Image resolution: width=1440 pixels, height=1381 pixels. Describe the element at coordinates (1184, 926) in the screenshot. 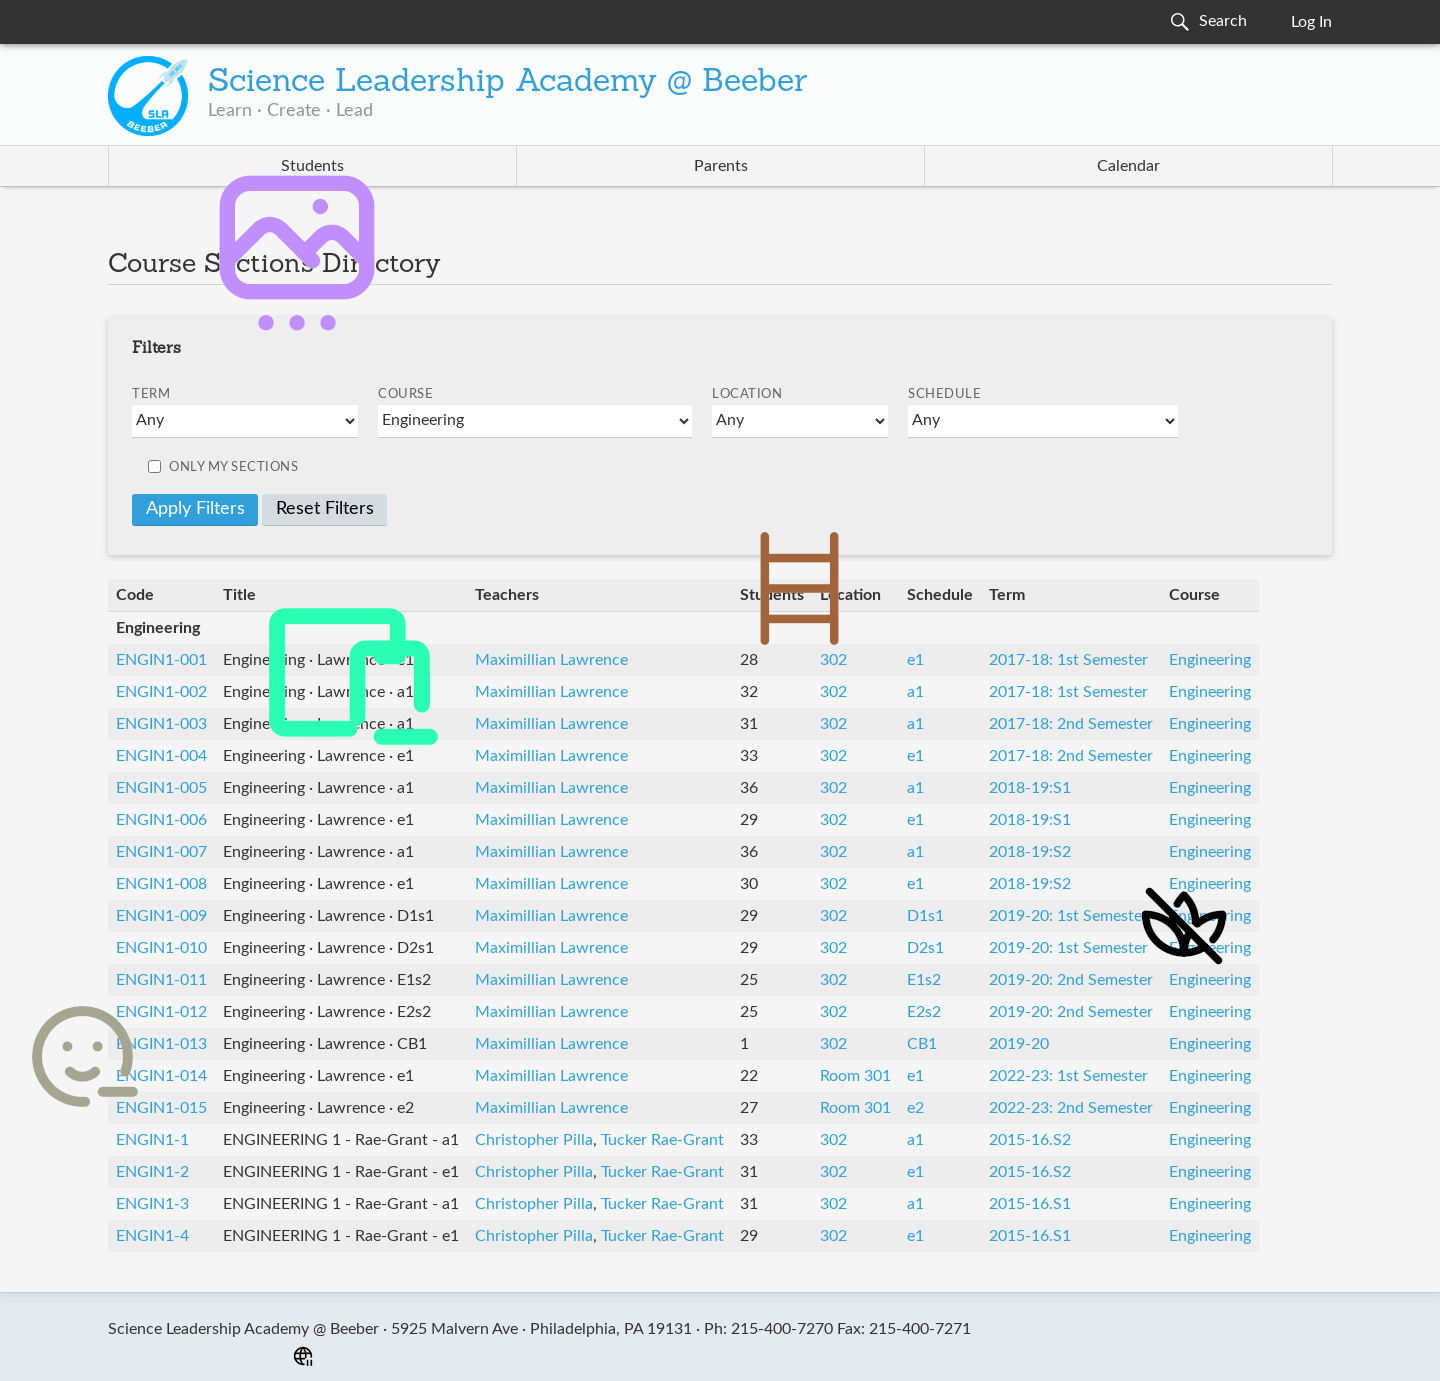

I see `disable plant or garden mode` at that location.